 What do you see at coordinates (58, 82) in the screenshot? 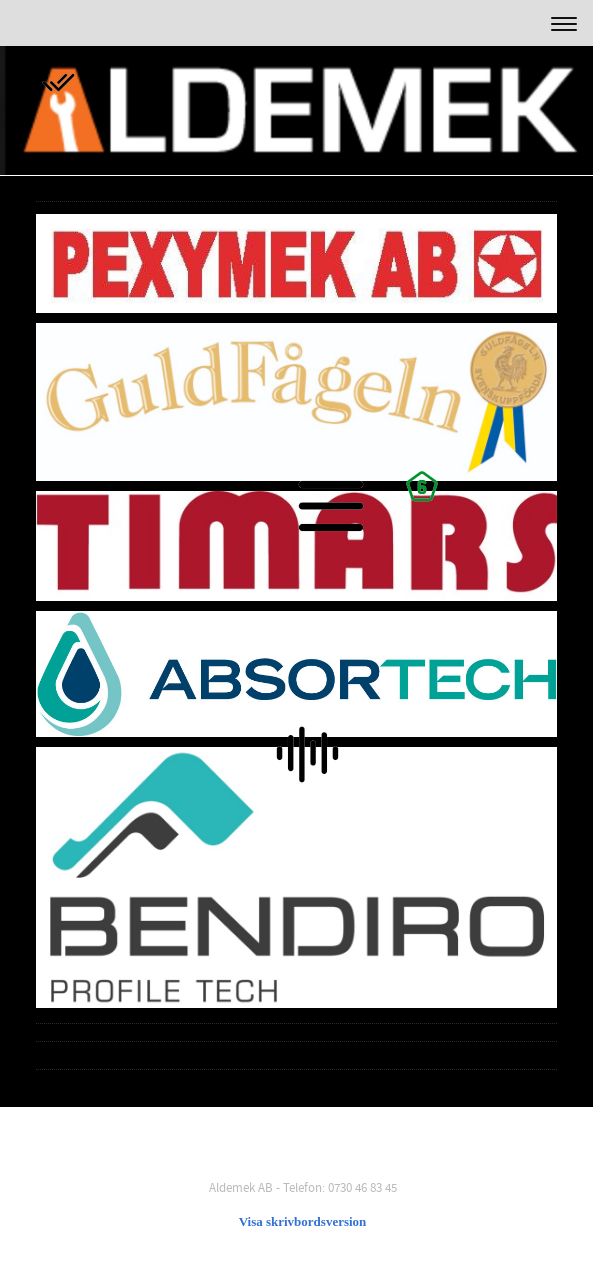
I see `indicates all items have been completed or verified` at bounding box center [58, 82].